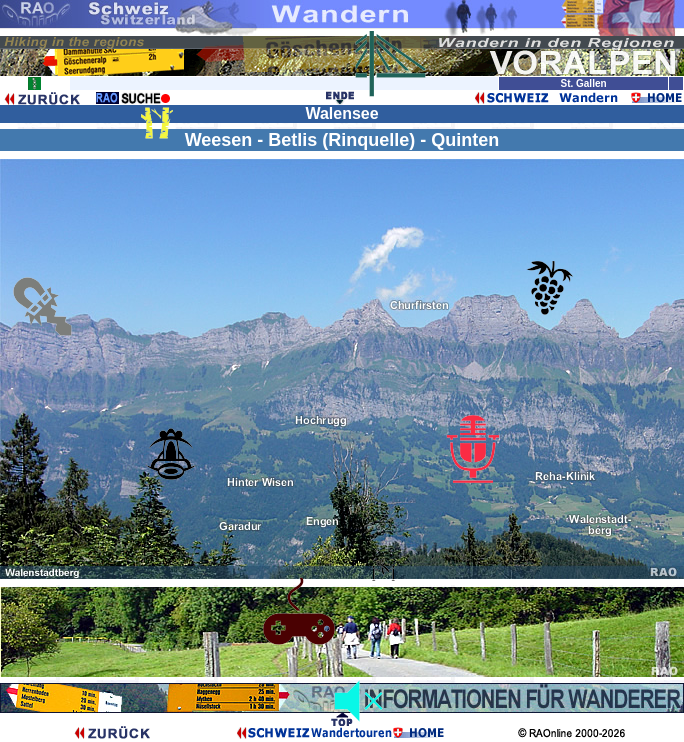 This screenshot has width=684, height=742. What do you see at coordinates (357, 701) in the screenshot?
I see `mute audio or sound` at bounding box center [357, 701].